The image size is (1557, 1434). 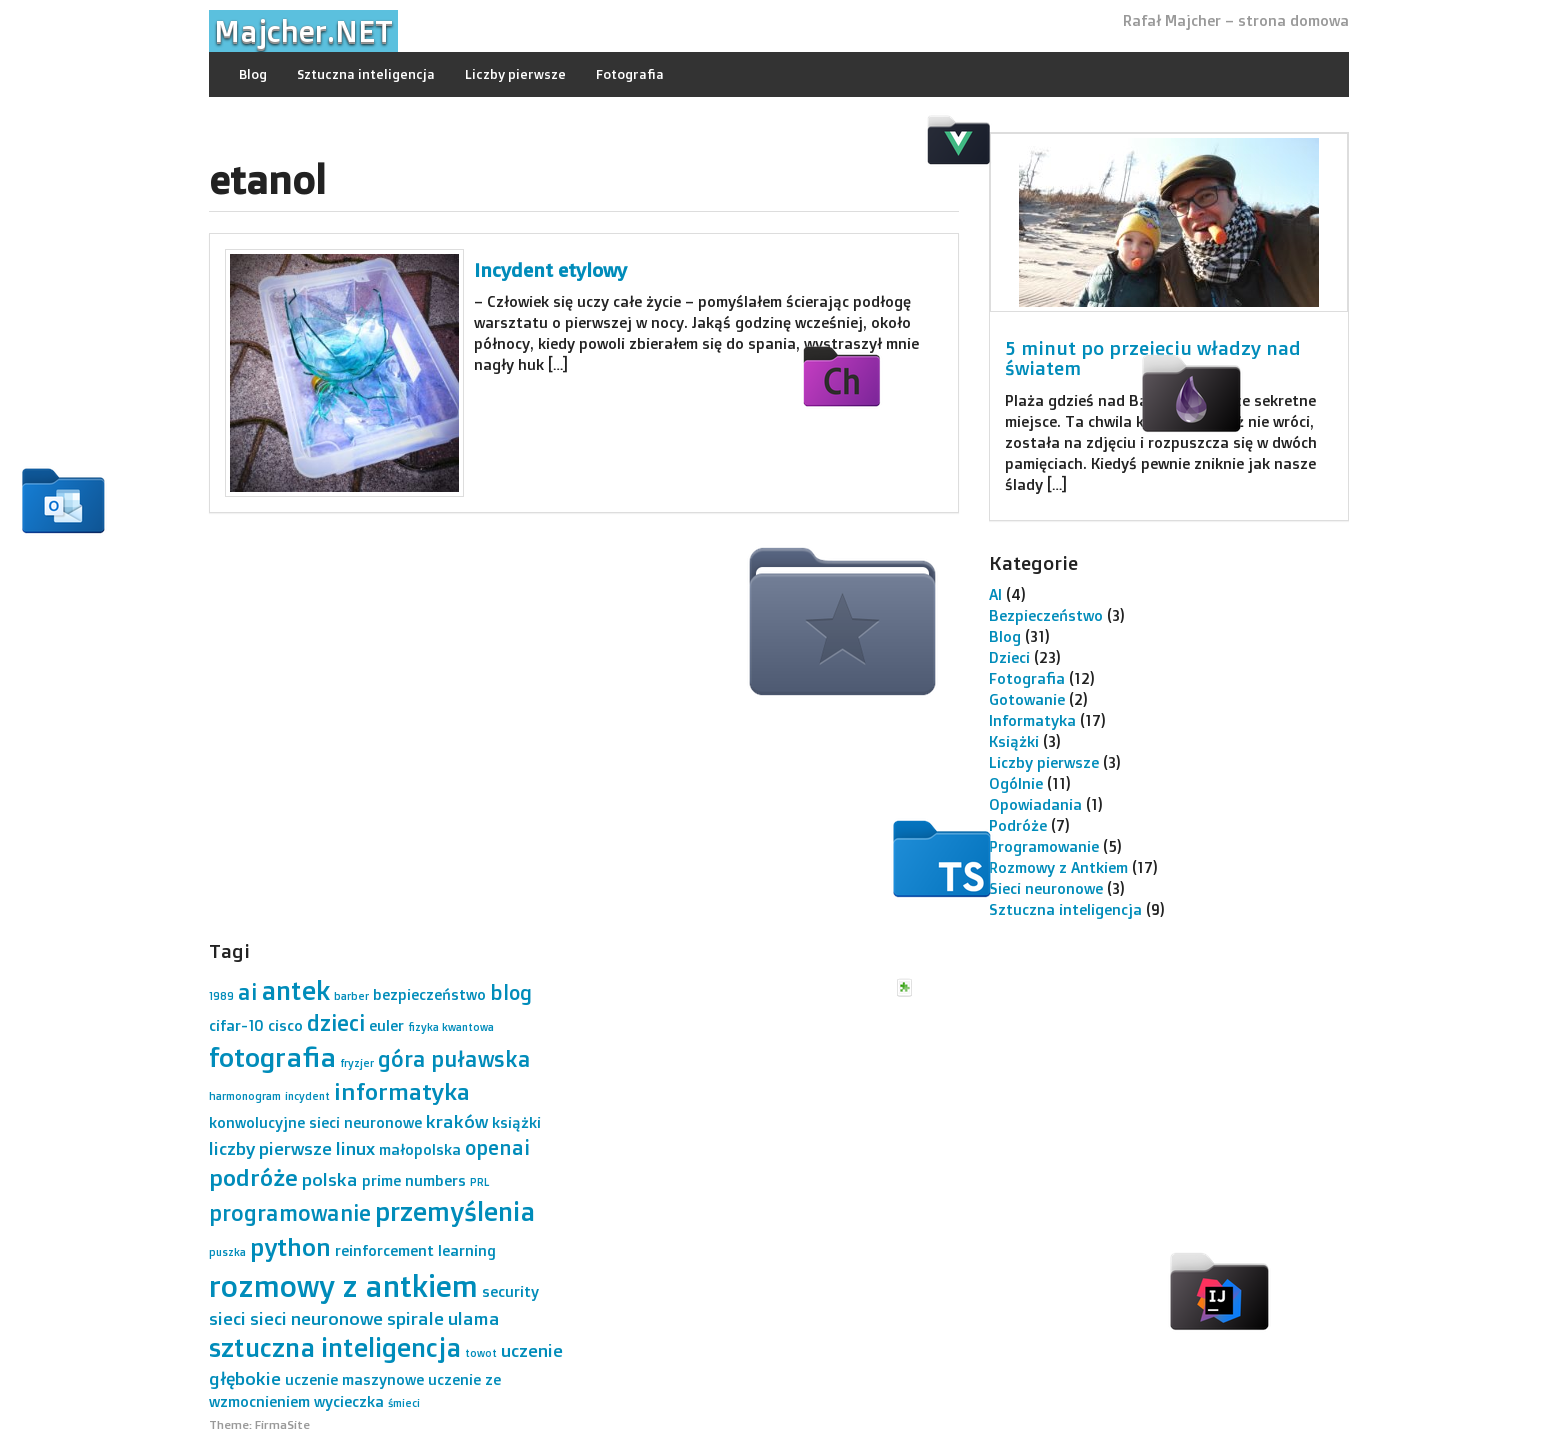 I want to click on open folder containing microsoft outlook files, so click(x=63, y=503).